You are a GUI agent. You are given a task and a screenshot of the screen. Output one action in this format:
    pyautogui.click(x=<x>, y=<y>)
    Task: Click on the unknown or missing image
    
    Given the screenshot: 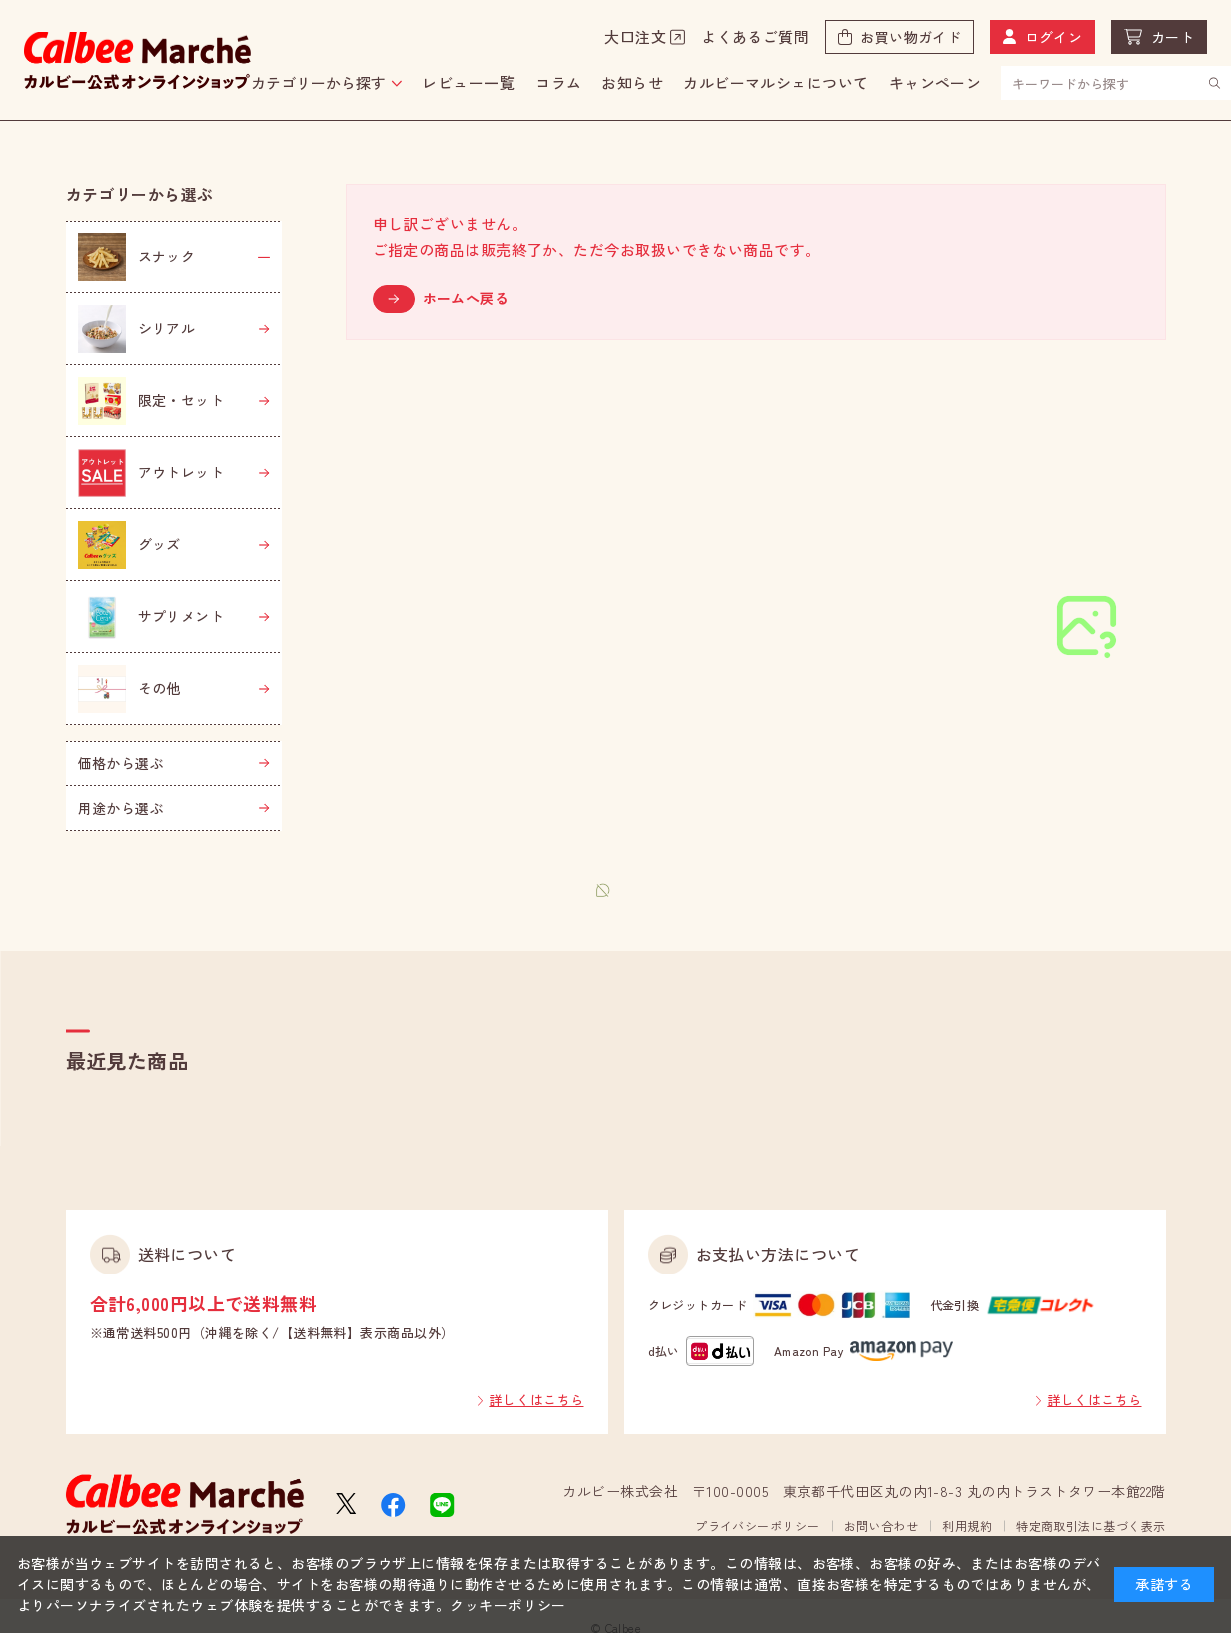 What is the action you would take?
    pyautogui.click(x=1086, y=625)
    